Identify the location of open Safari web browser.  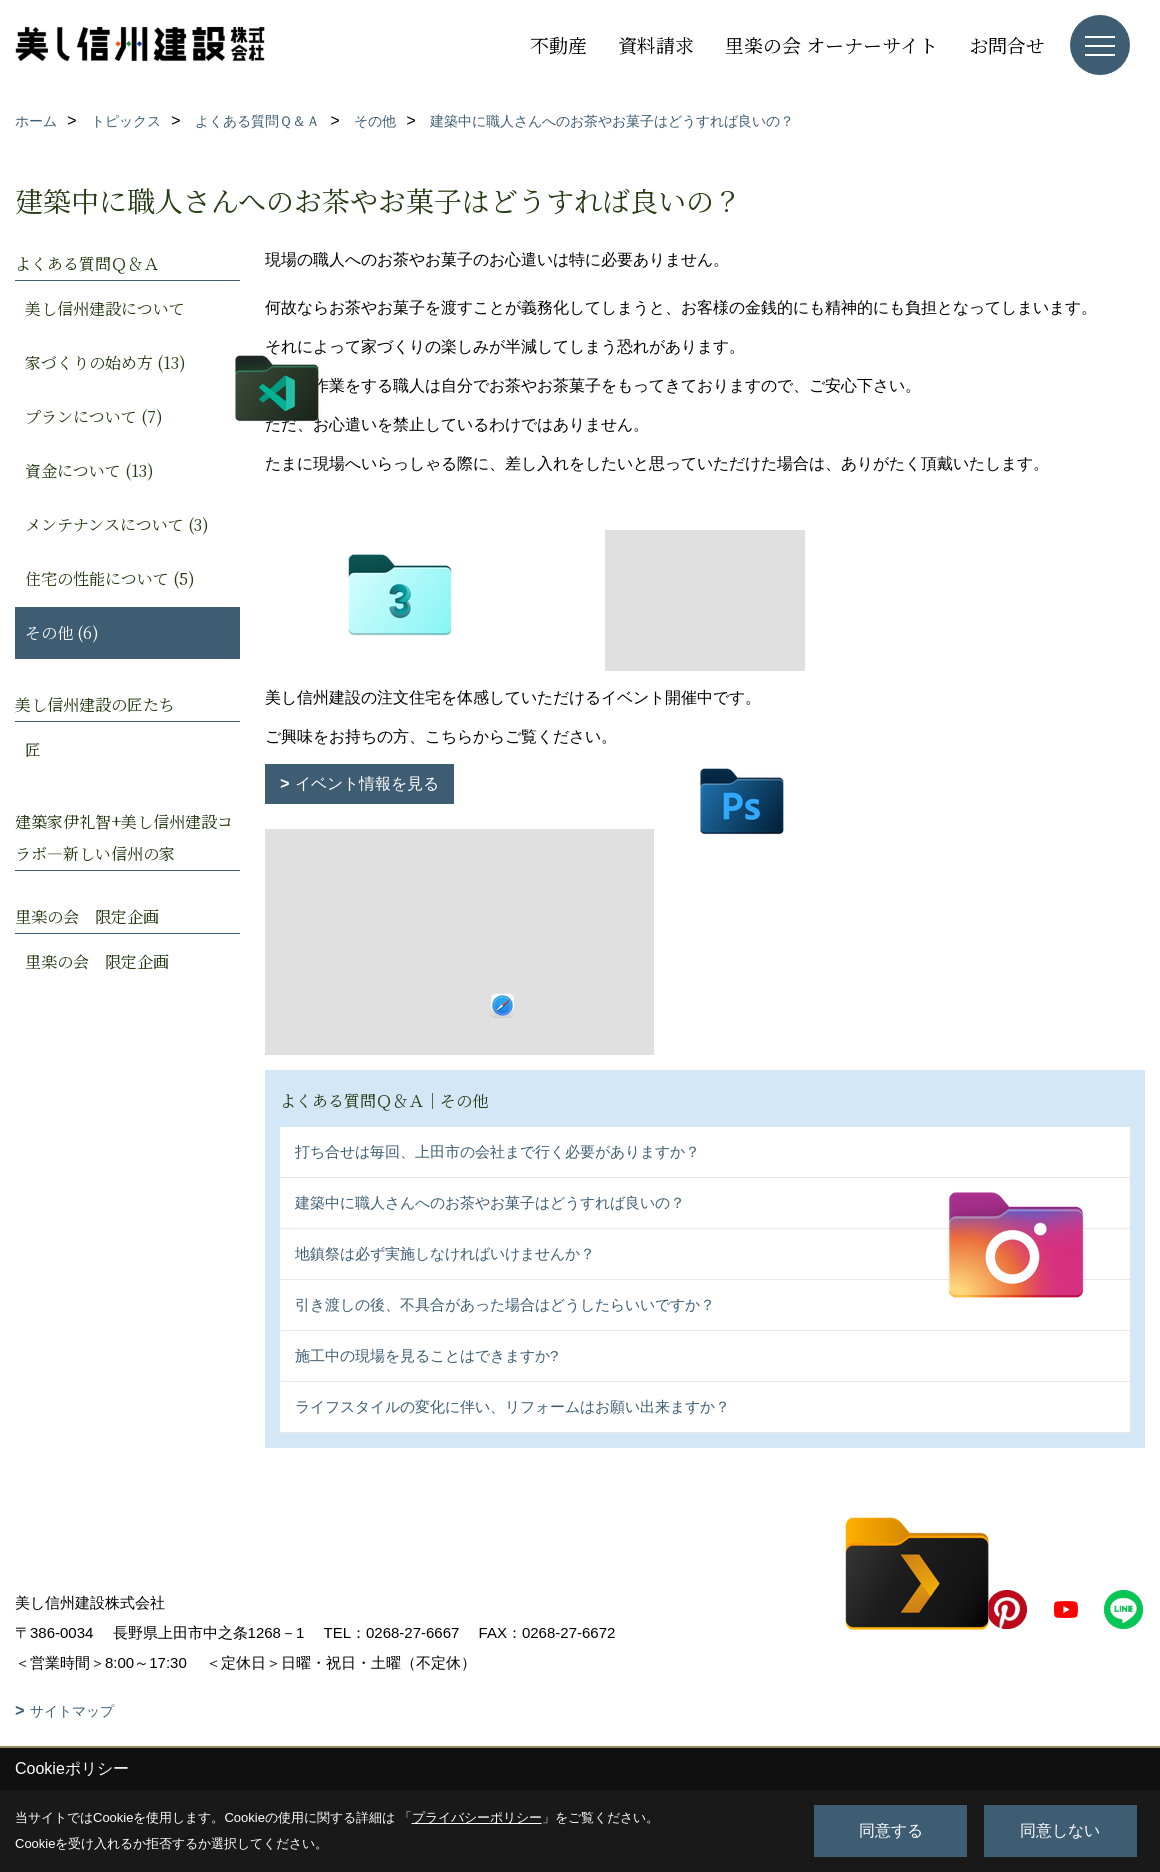
(502, 1005).